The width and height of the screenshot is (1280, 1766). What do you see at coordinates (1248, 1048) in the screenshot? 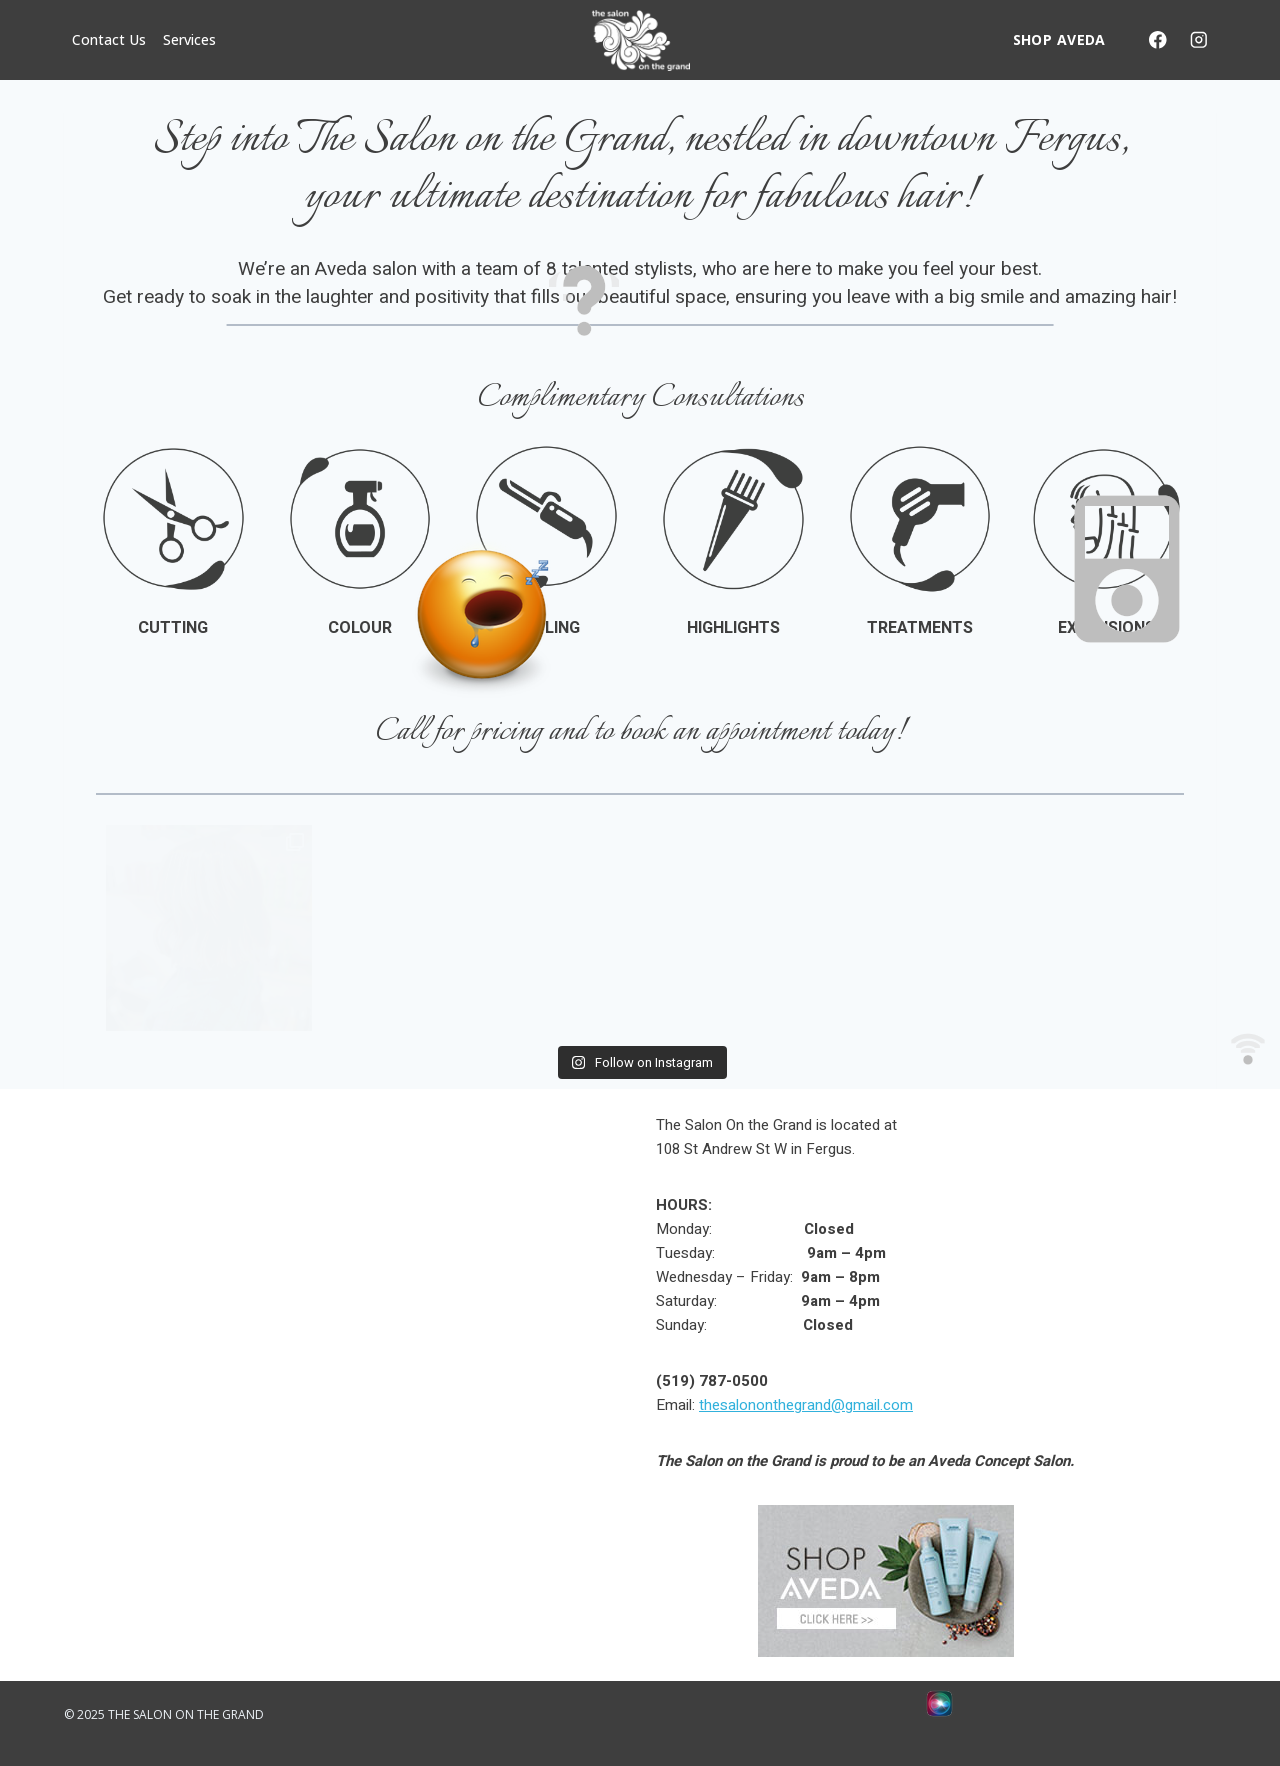
I see `indicates weak wireless network signal strength` at bounding box center [1248, 1048].